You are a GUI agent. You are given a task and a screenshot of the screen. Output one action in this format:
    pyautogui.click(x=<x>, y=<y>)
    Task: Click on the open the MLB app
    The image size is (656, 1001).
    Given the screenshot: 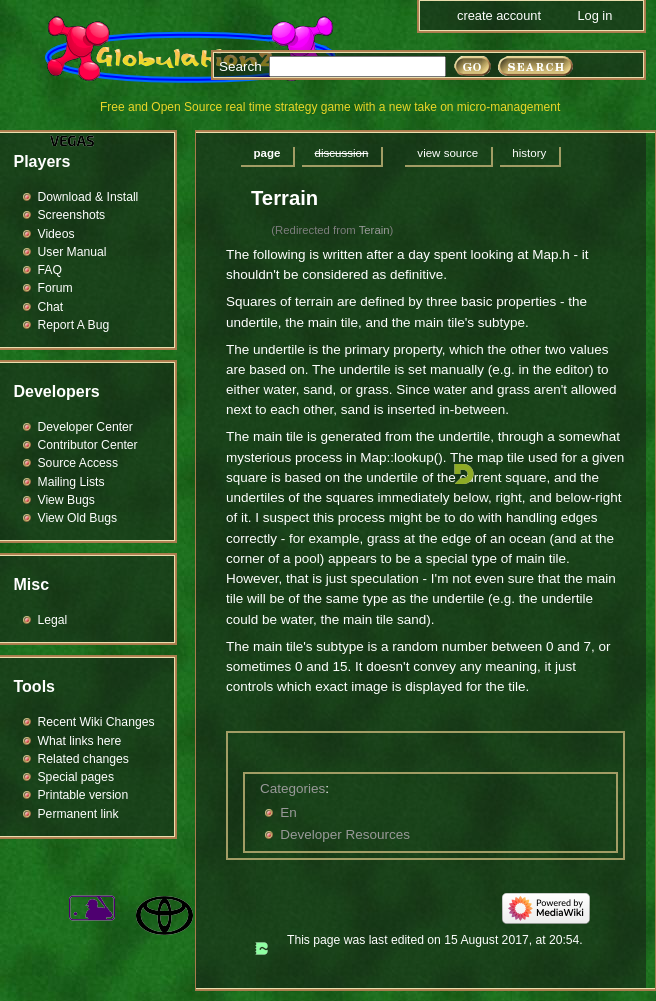 What is the action you would take?
    pyautogui.click(x=92, y=908)
    